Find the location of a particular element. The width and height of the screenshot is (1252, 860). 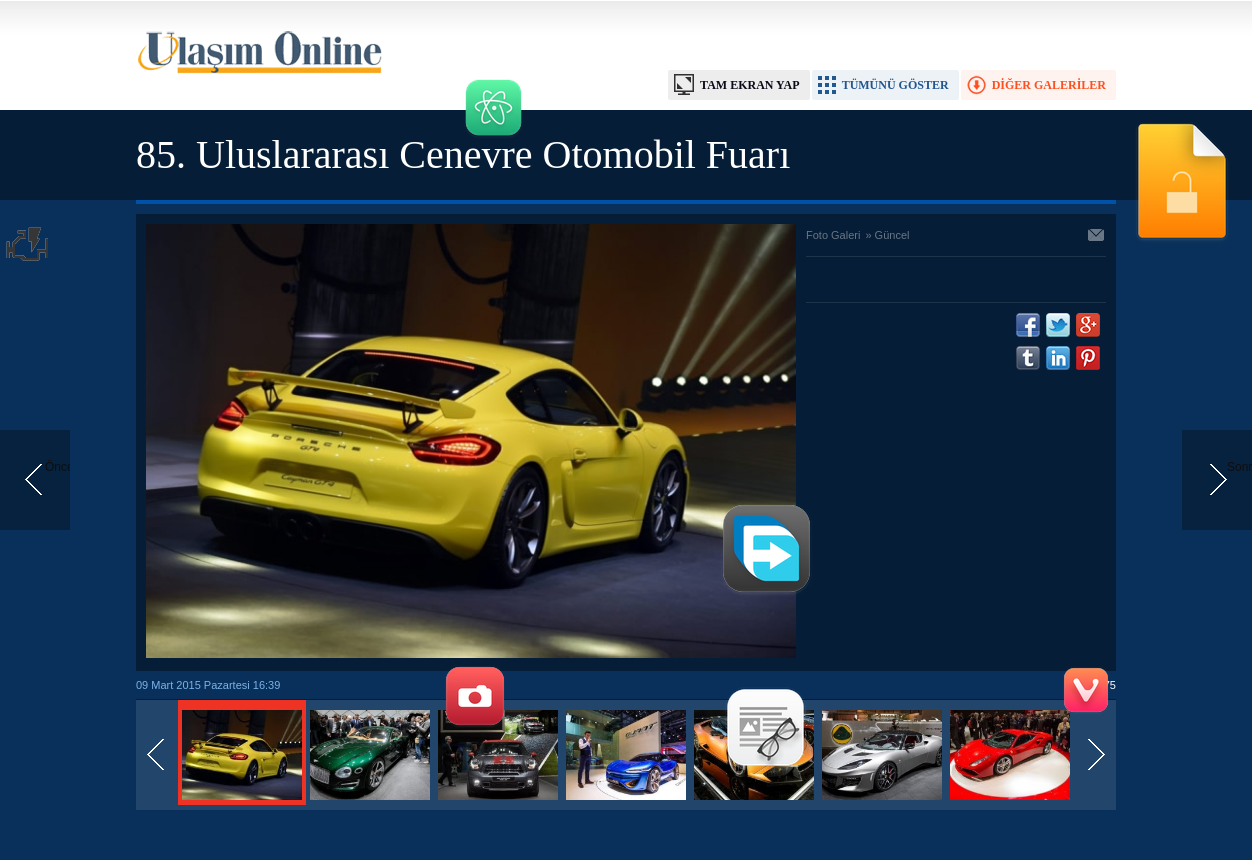

a skgc file type associated with security or encryption is located at coordinates (1182, 183).